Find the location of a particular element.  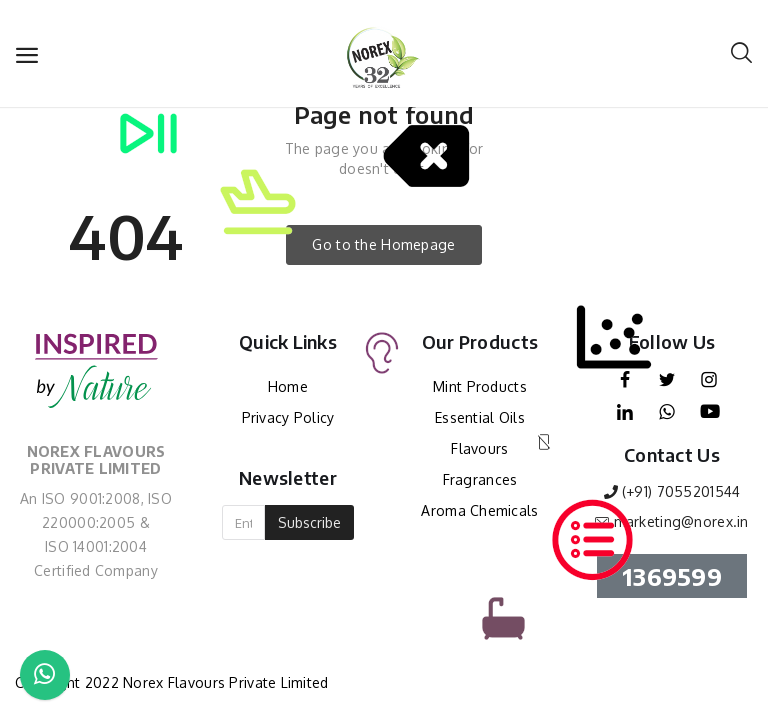

toggle between play and pause for media playback is located at coordinates (148, 133).